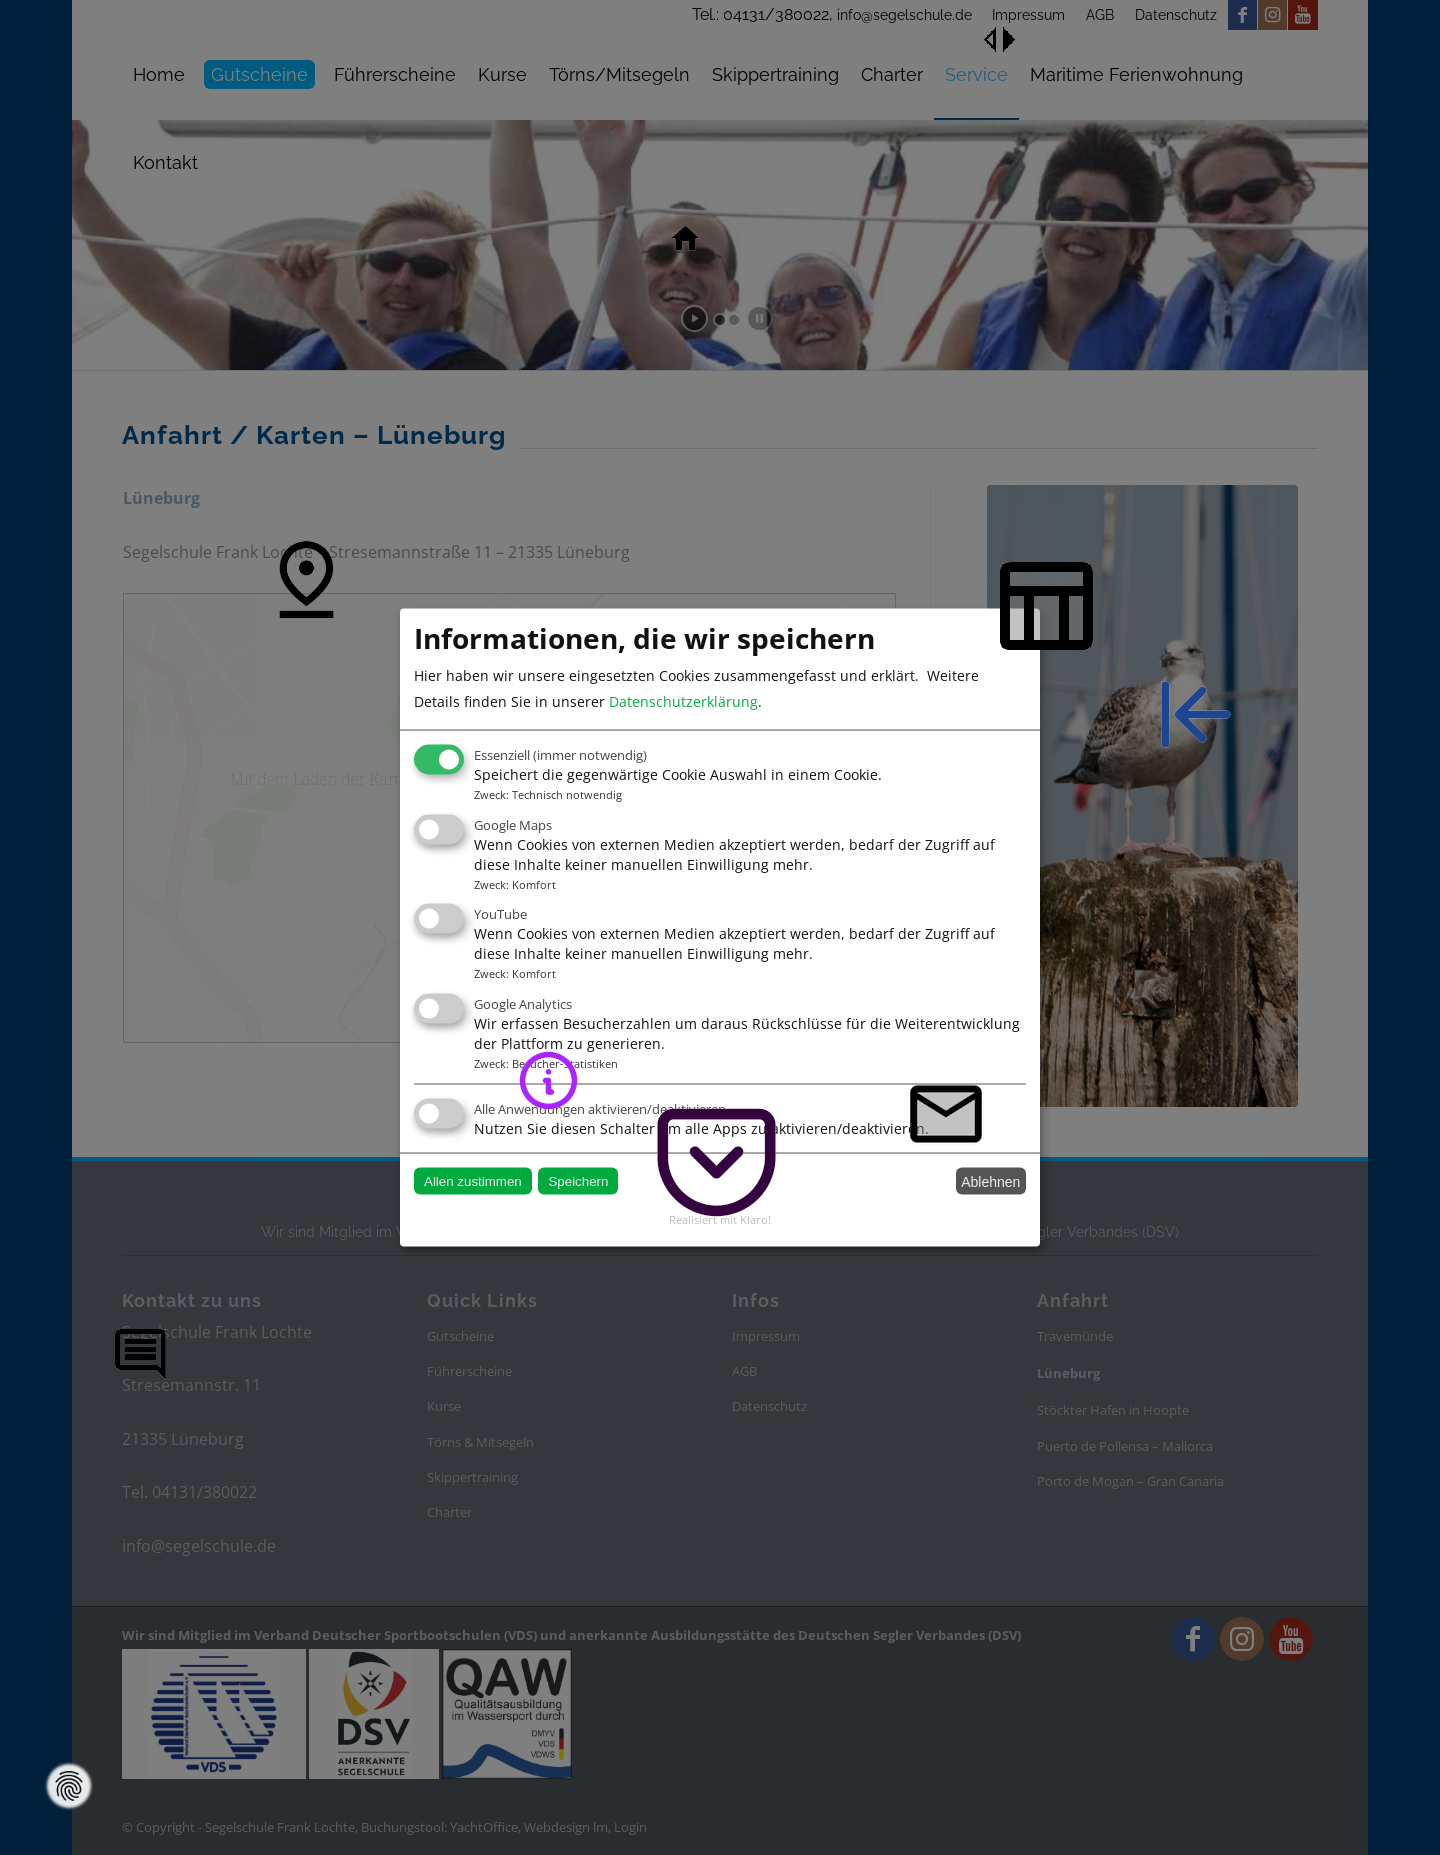 The height and width of the screenshot is (1855, 1440). Describe the element at coordinates (946, 1114) in the screenshot. I see `view unread emails or messages` at that location.